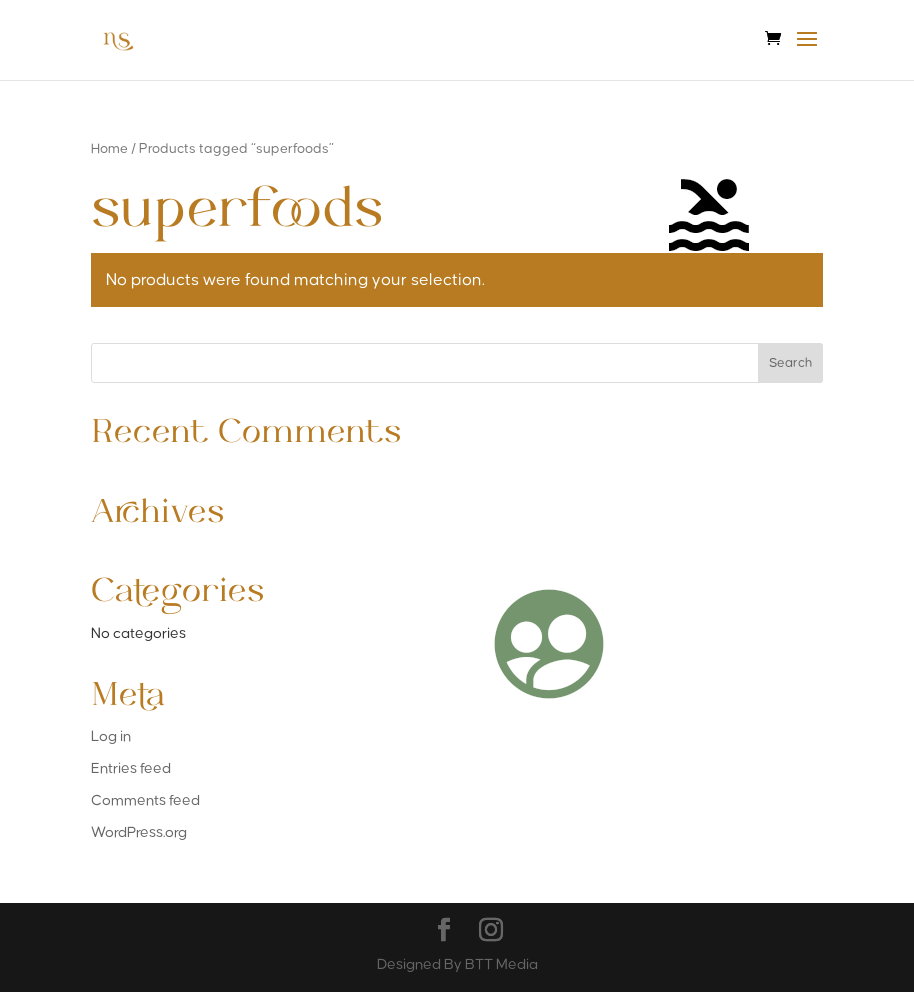  What do you see at coordinates (549, 644) in the screenshot?
I see `view group or team members` at bounding box center [549, 644].